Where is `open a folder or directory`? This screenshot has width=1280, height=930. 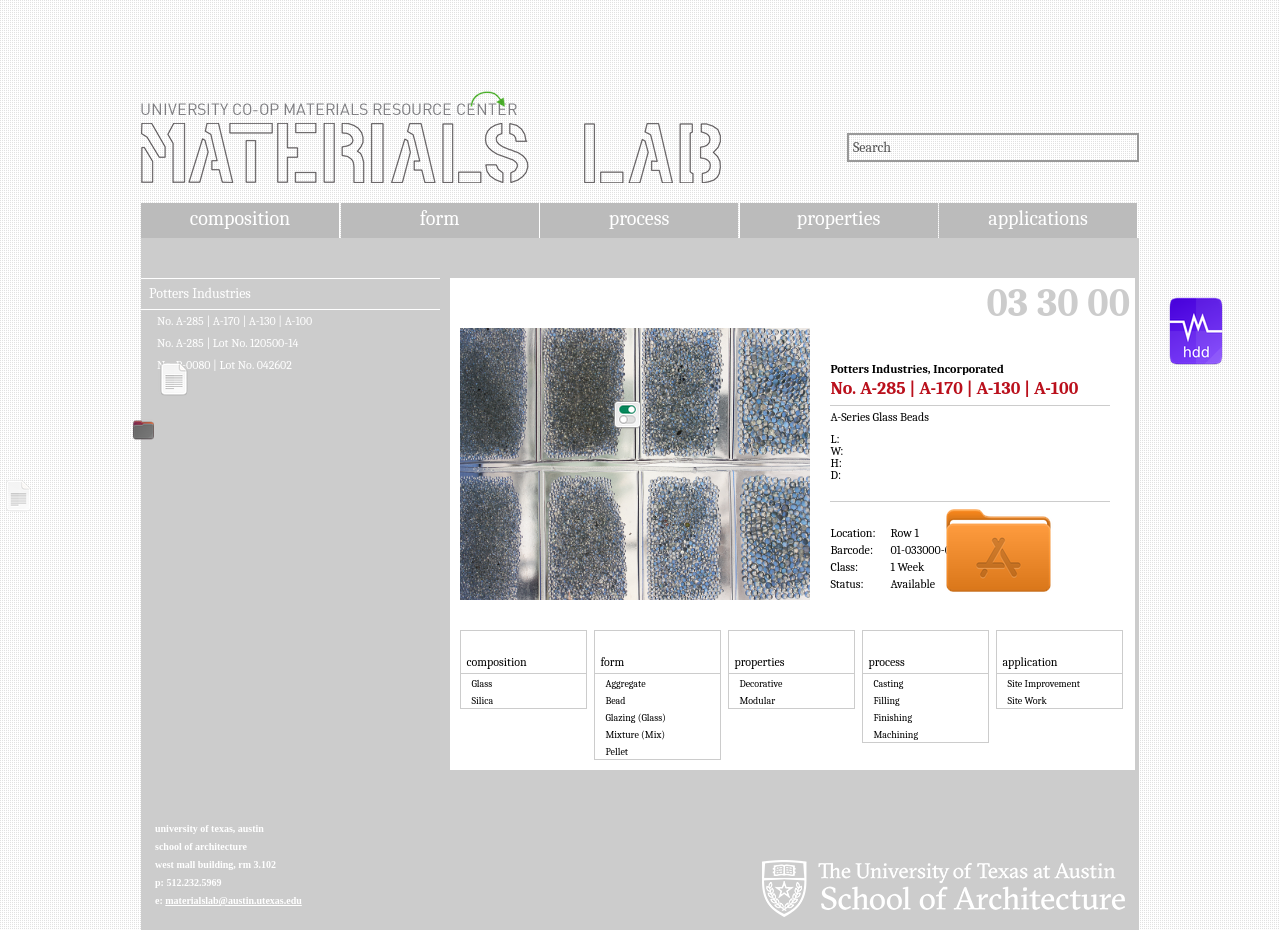 open a folder or directory is located at coordinates (143, 429).